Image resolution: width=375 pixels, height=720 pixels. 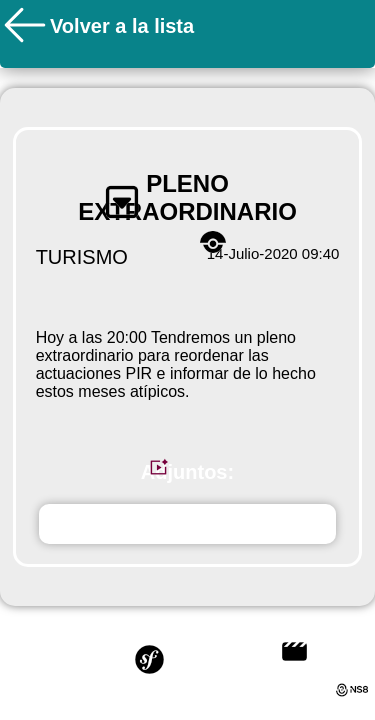 What do you see at coordinates (294, 651) in the screenshot?
I see `access video or film content` at bounding box center [294, 651].